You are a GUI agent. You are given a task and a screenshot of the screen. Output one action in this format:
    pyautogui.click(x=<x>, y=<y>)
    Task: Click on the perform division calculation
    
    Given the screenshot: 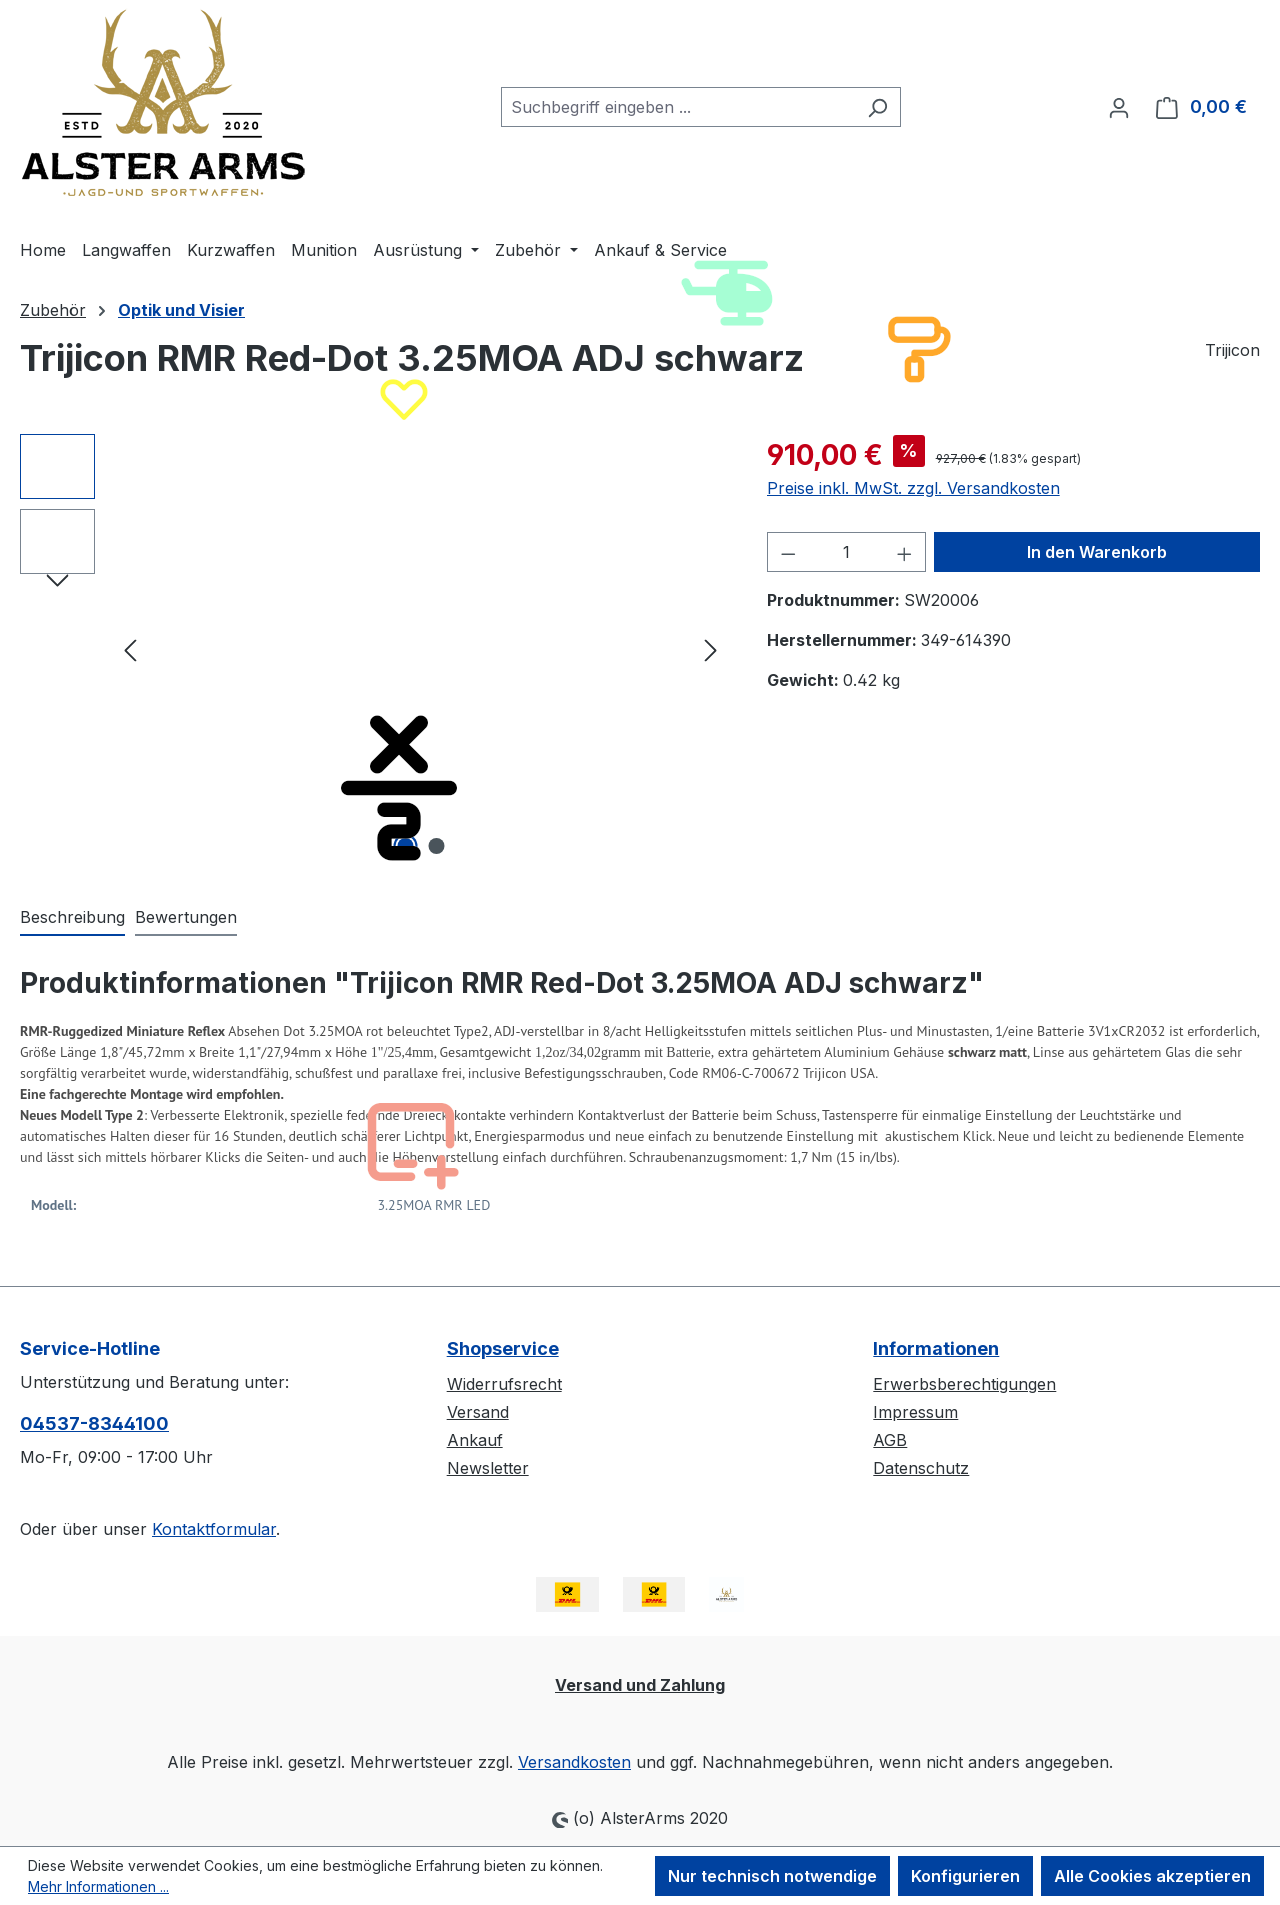 What is the action you would take?
    pyautogui.click(x=399, y=788)
    